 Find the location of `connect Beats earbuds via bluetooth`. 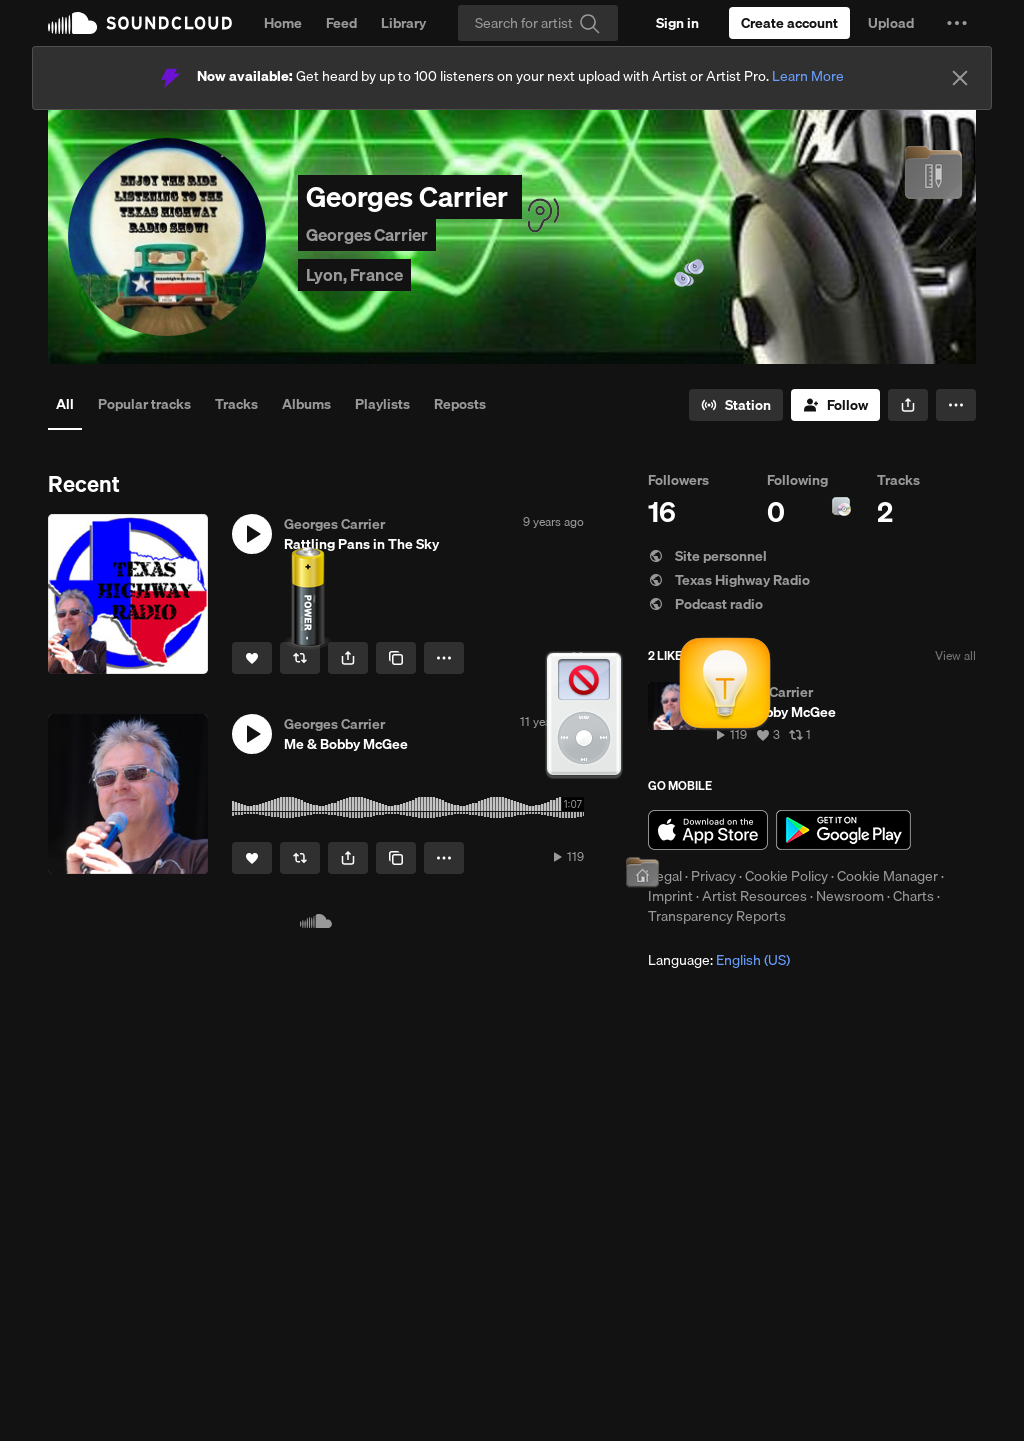

connect Beats earbuds via bluetooth is located at coordinates (689, 273).